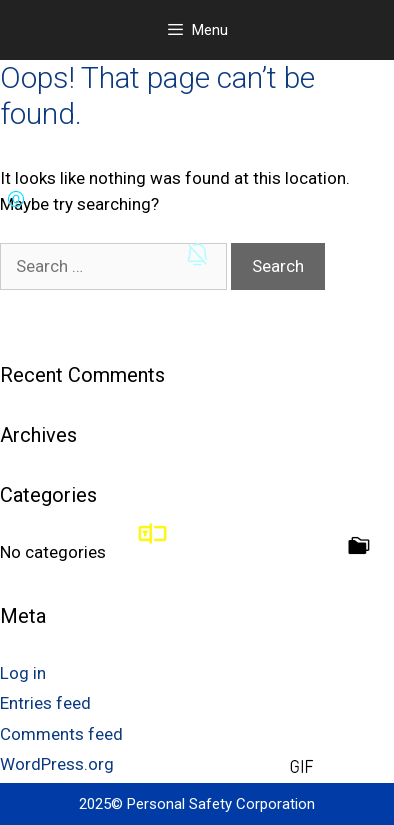 The width and height of the screenshot is (394, 825). I want to click on browse all folders, so click(358, 545).